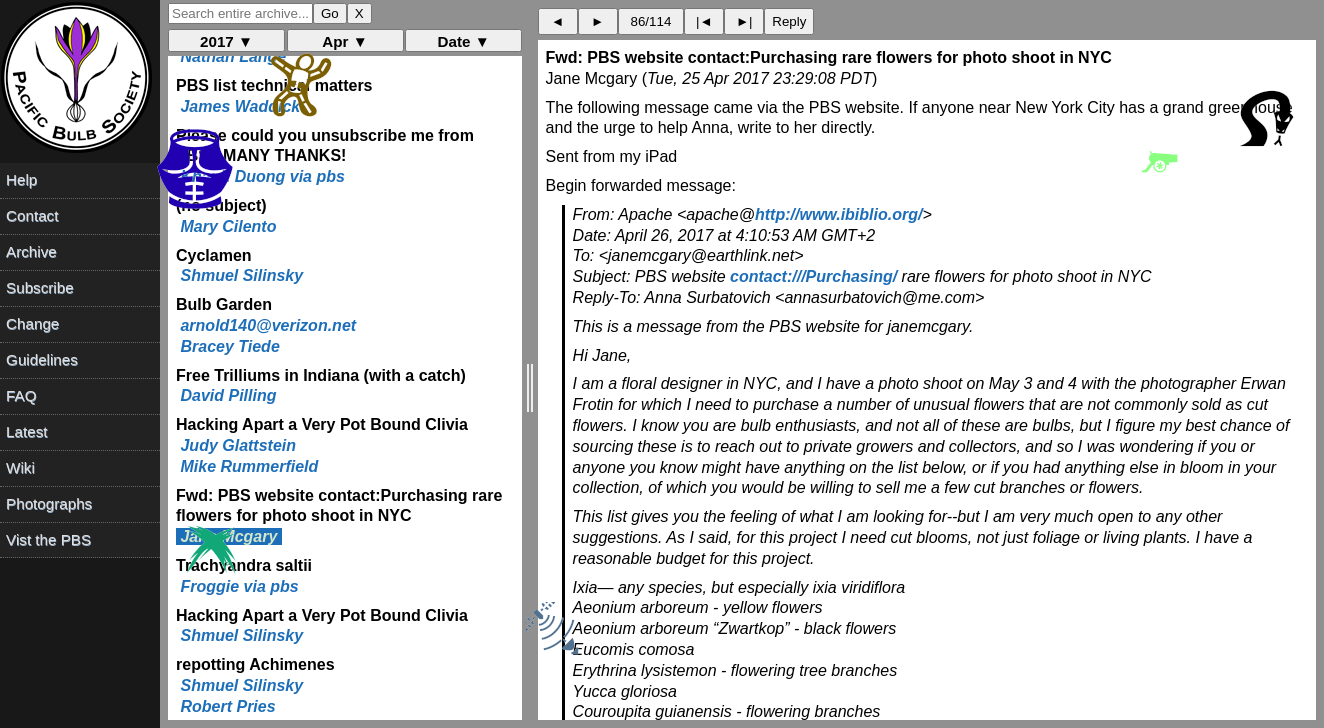 The height and width of the screenshot is (728, 1324). What do you see at coordinates (194, 169) in the screenshot?
I see `equip leather armor to your character` at bounding box center [194, 169].